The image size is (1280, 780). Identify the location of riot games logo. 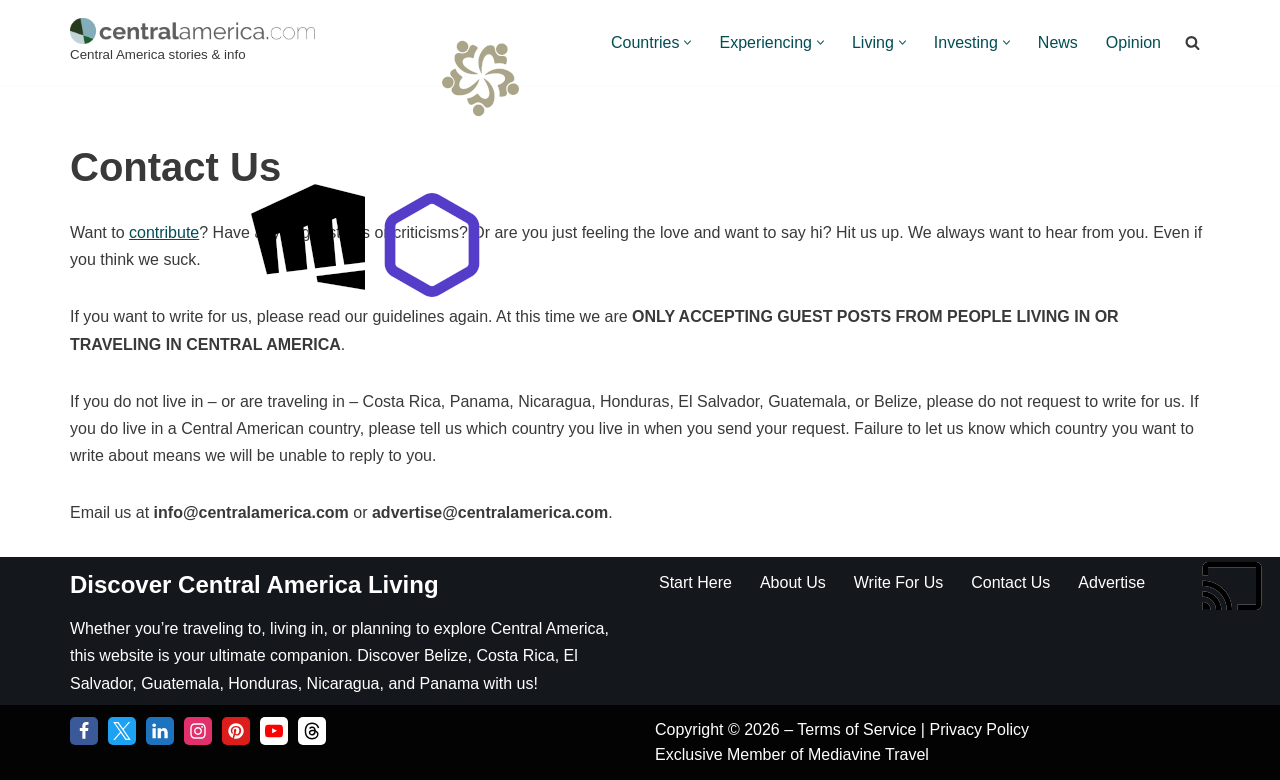
(308, 237).